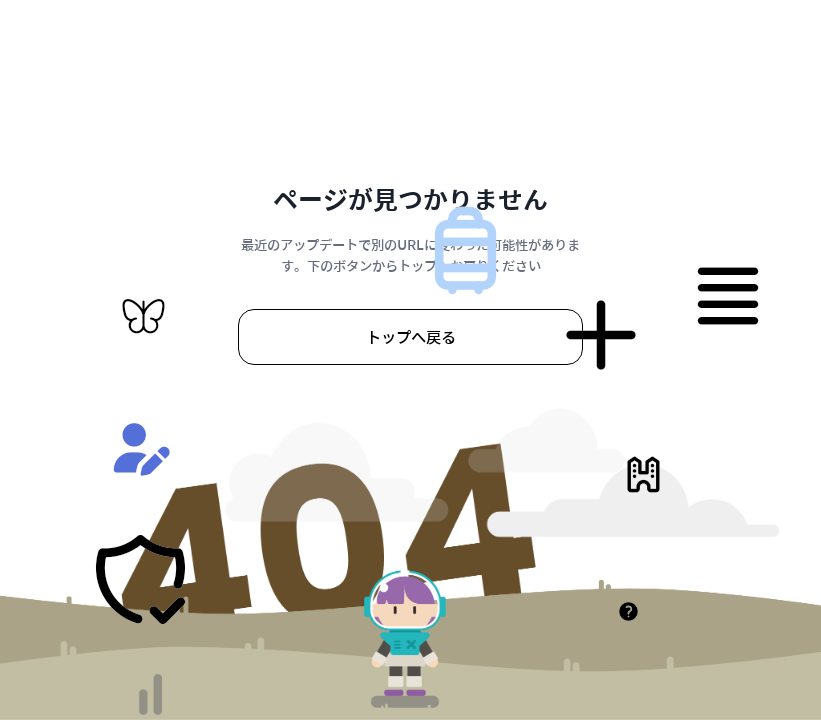  What do you see at coordinates (140, 447) in the screenshot?
I see `edit user profile` at bounding box center [140, 447].